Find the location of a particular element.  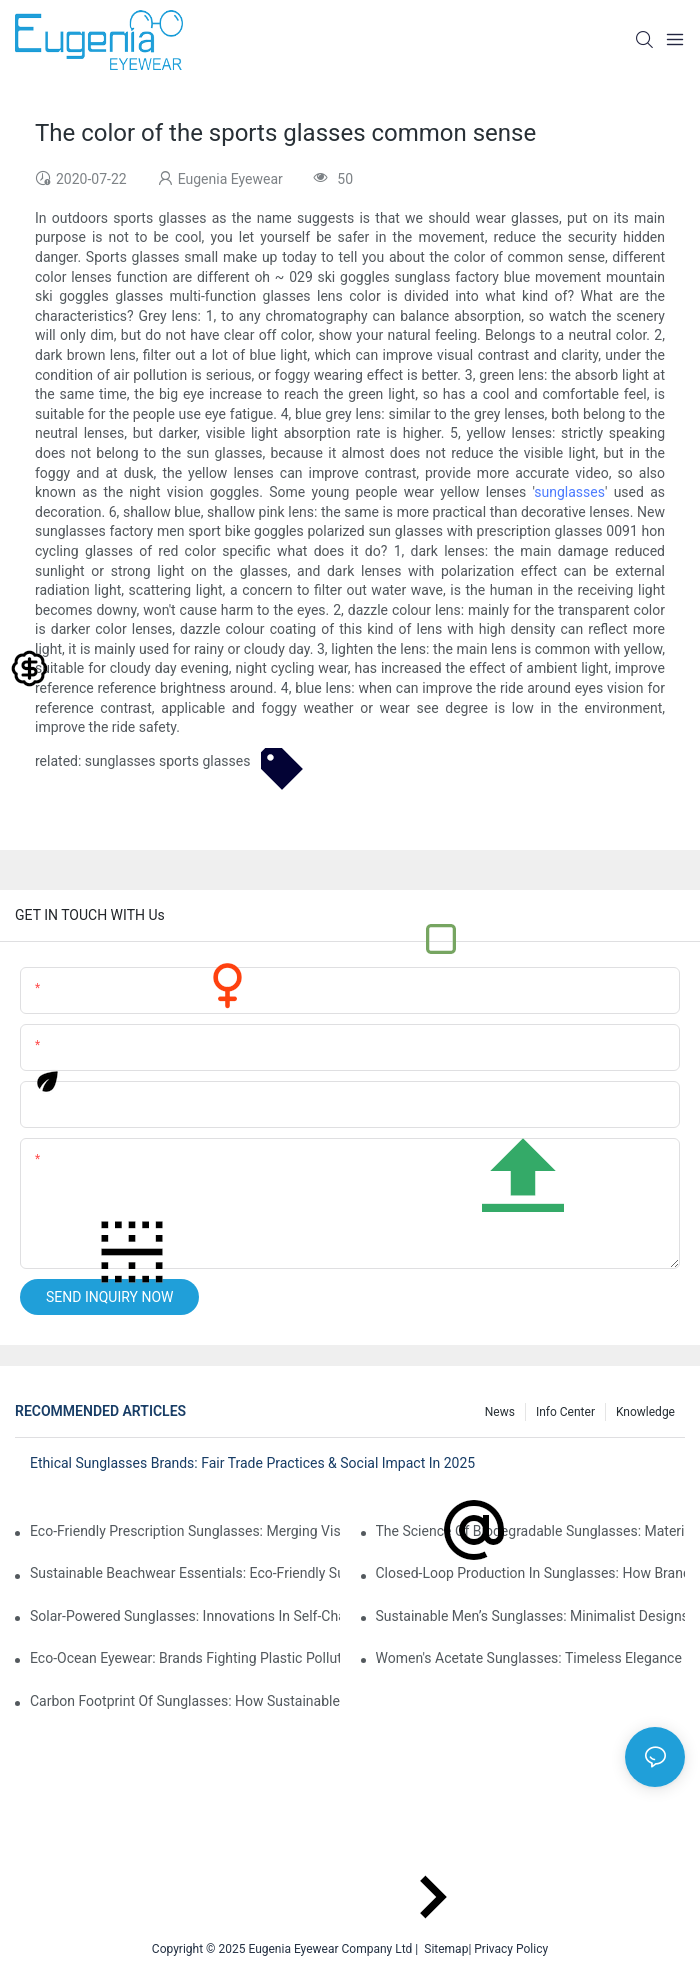

navigate to the next item or screen is located at coordinates (433, 1897).